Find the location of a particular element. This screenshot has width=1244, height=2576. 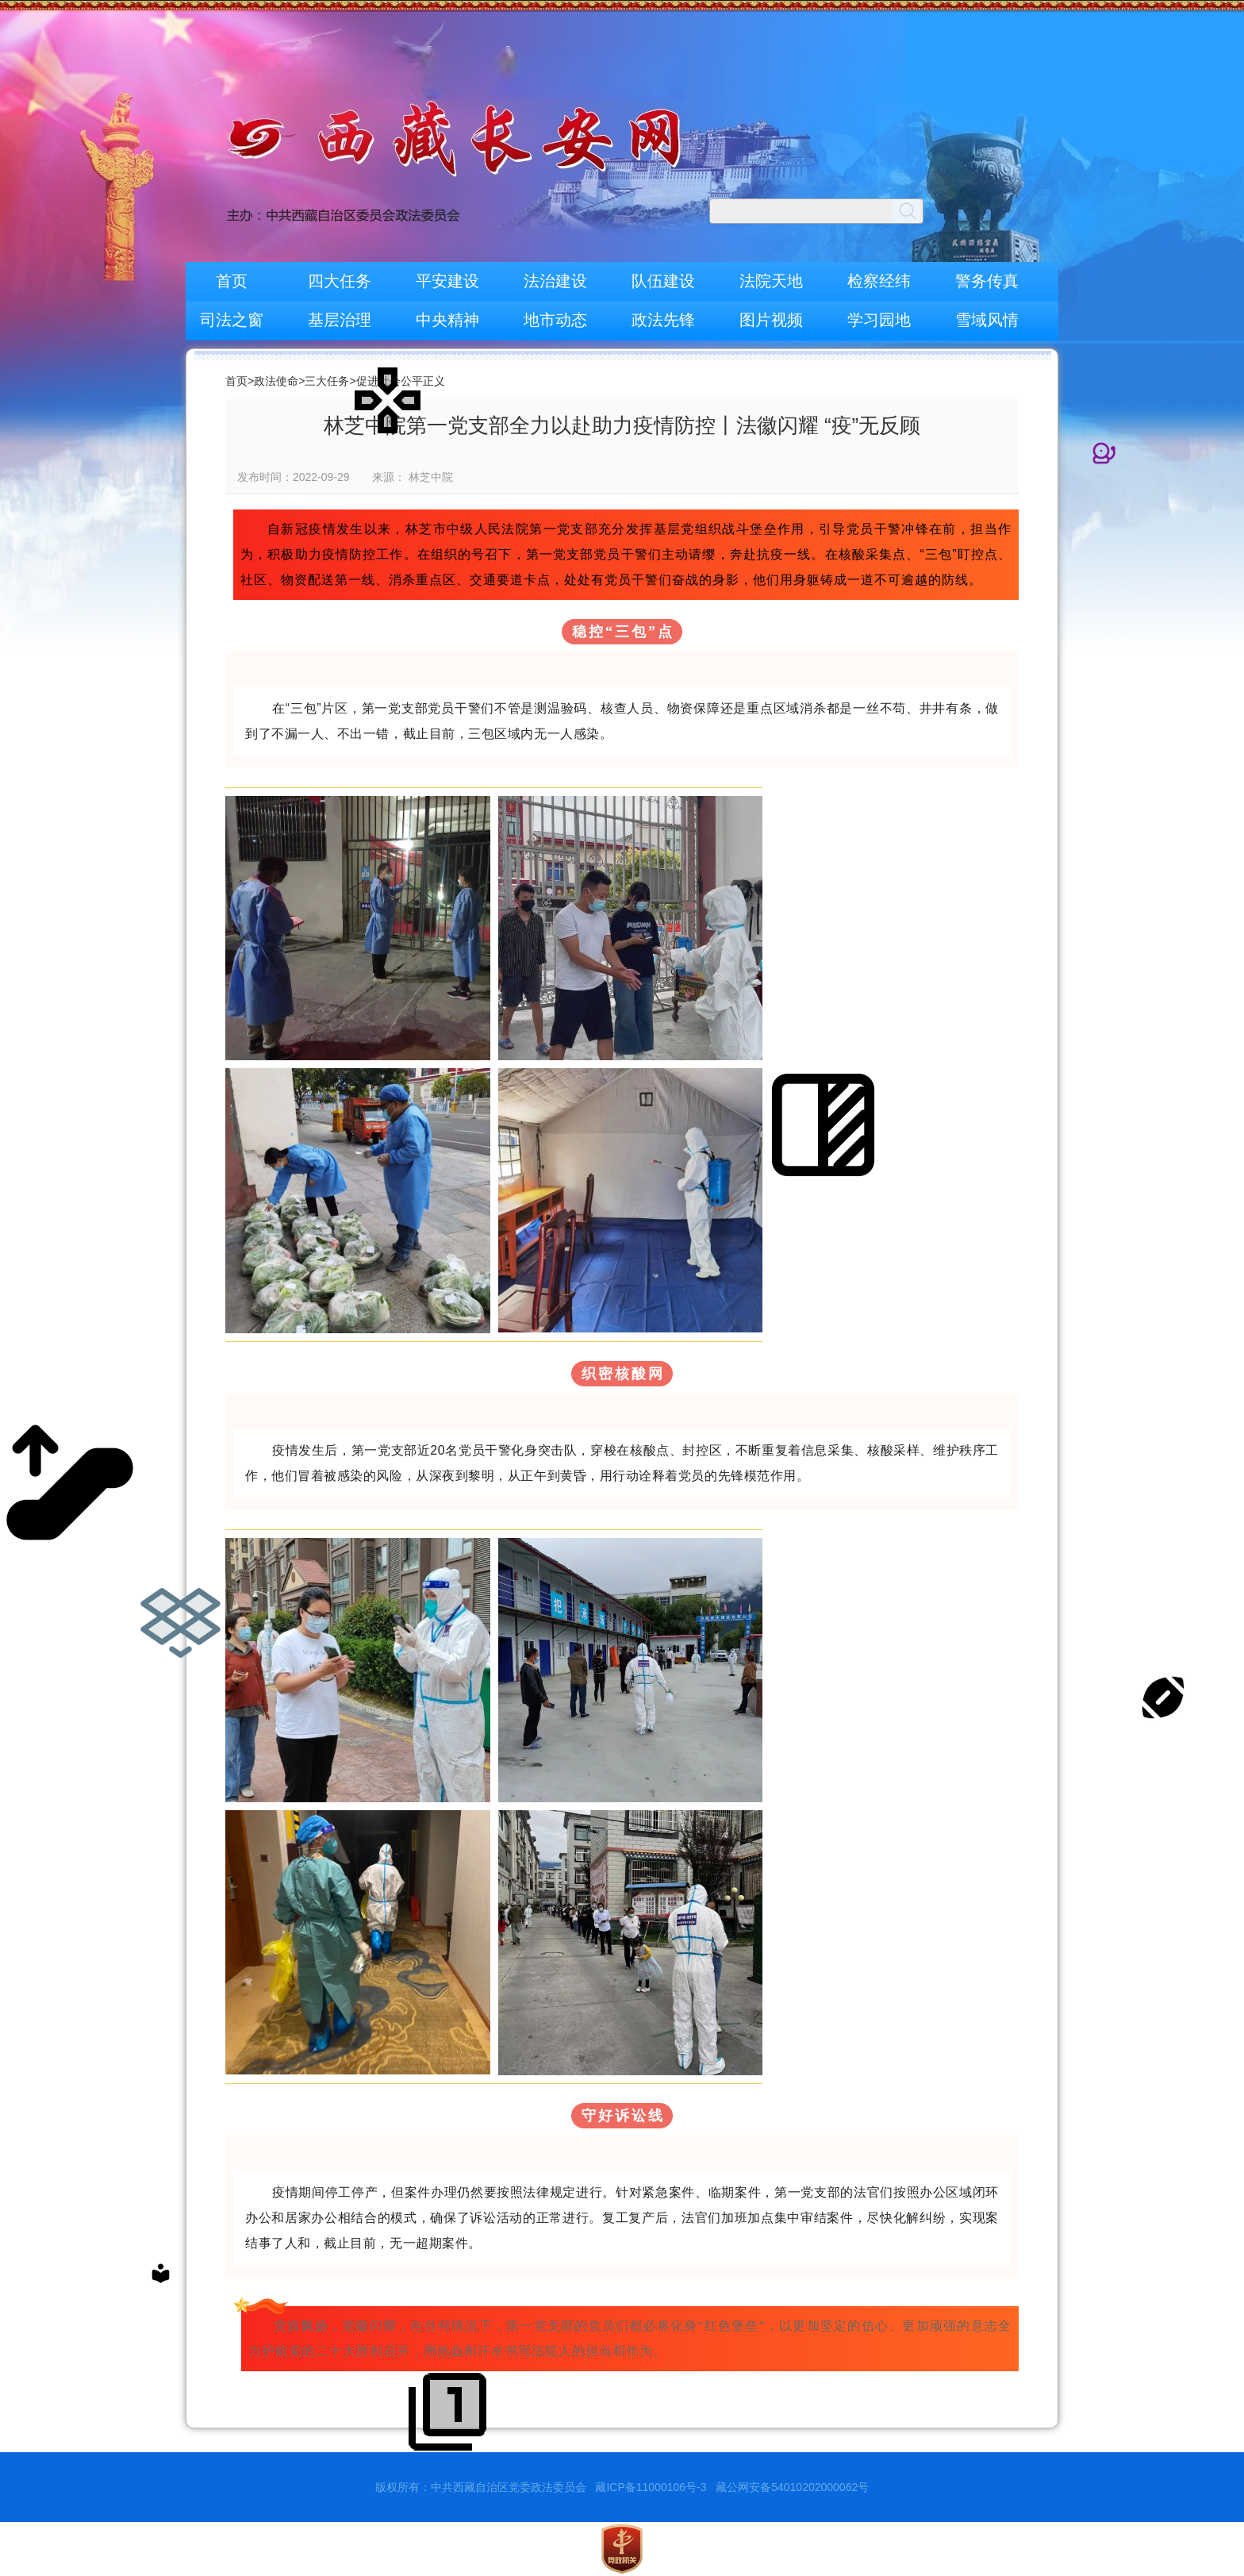

access Dropbox cloud storage is located at coordinates (180, 1619).